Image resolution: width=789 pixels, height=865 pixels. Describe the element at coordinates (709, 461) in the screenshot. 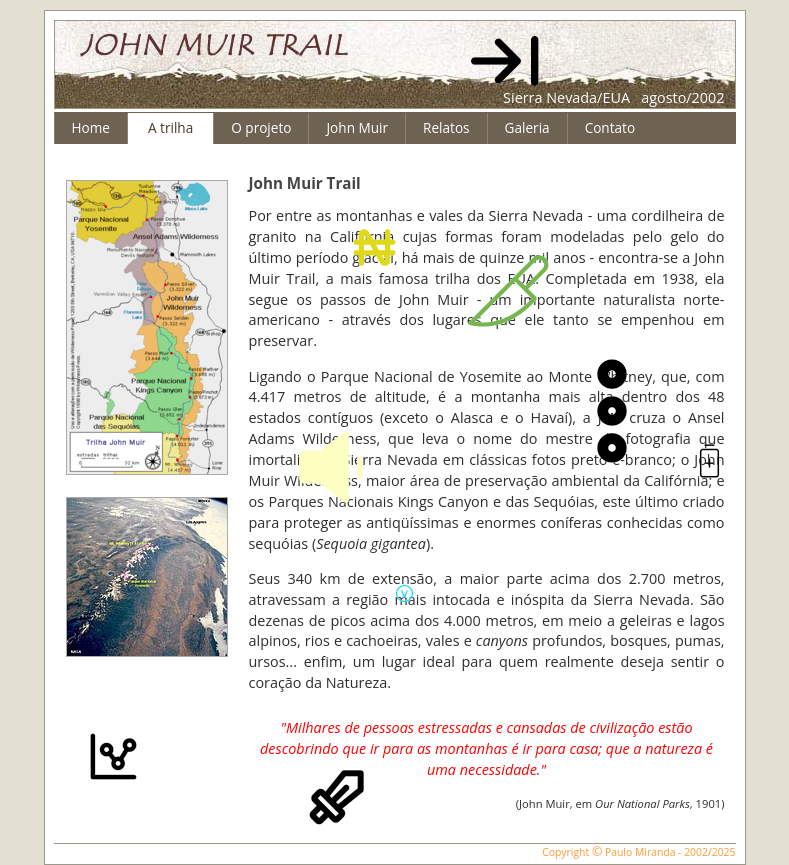

I see `add a new battery or power source` at that location.